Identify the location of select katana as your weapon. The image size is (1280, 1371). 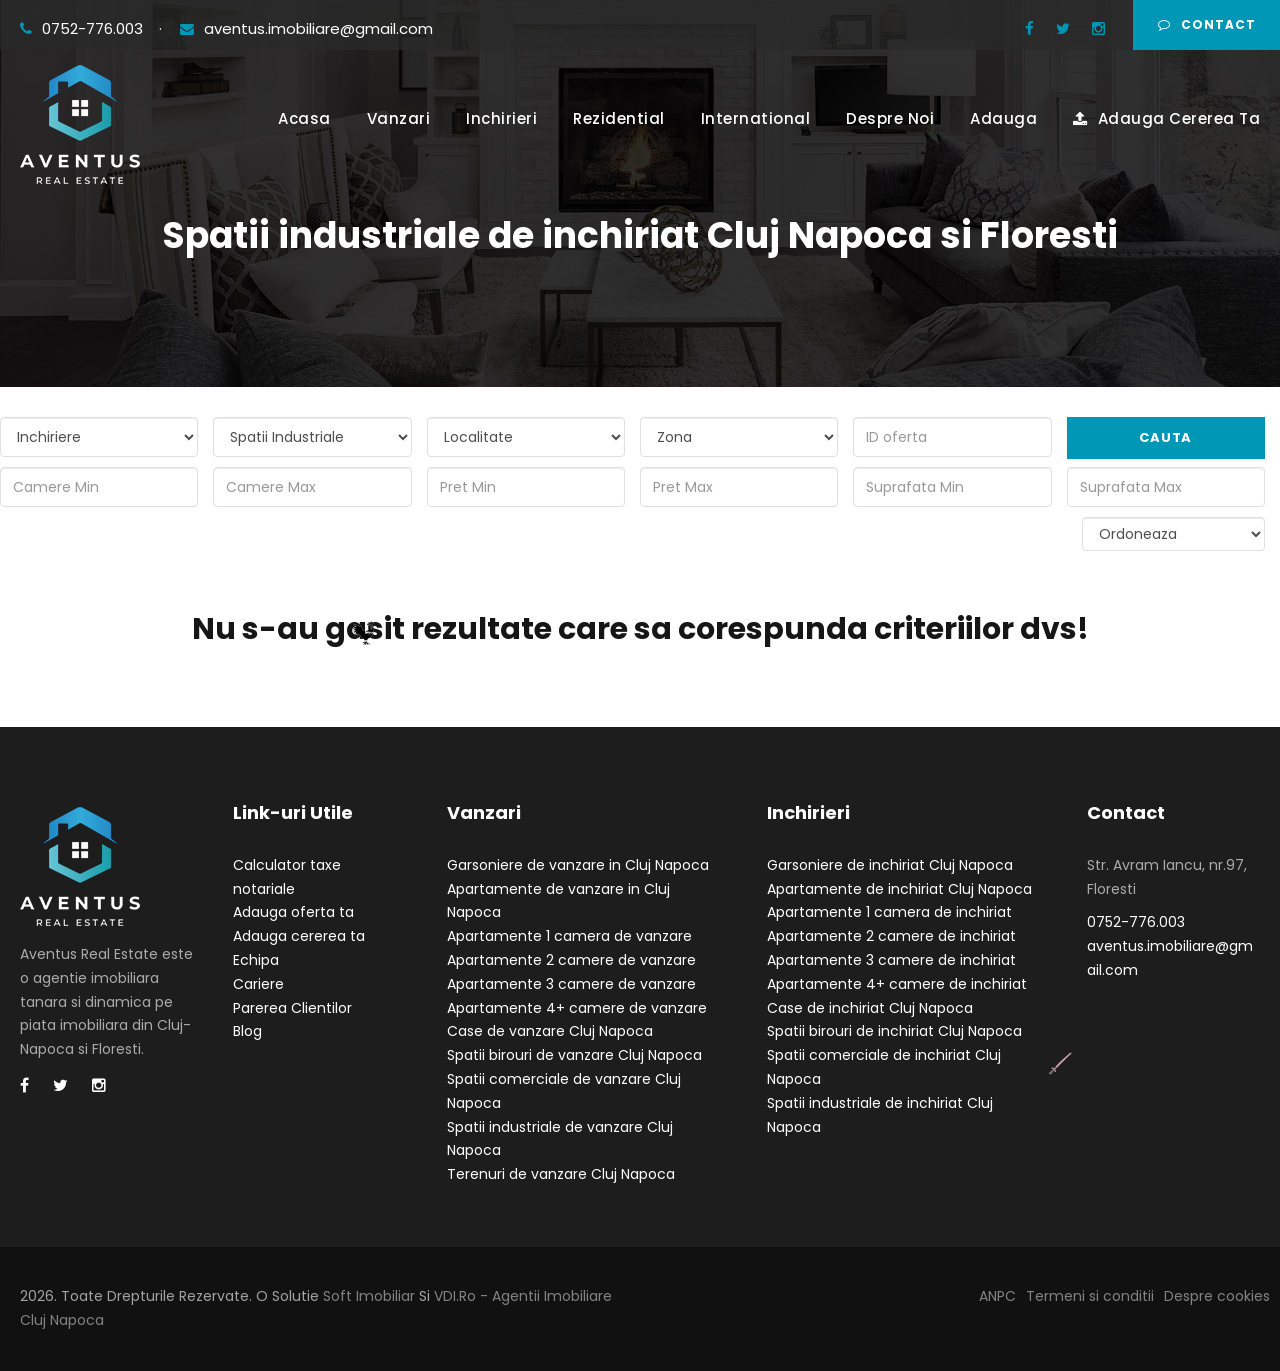
(1060, 1063).